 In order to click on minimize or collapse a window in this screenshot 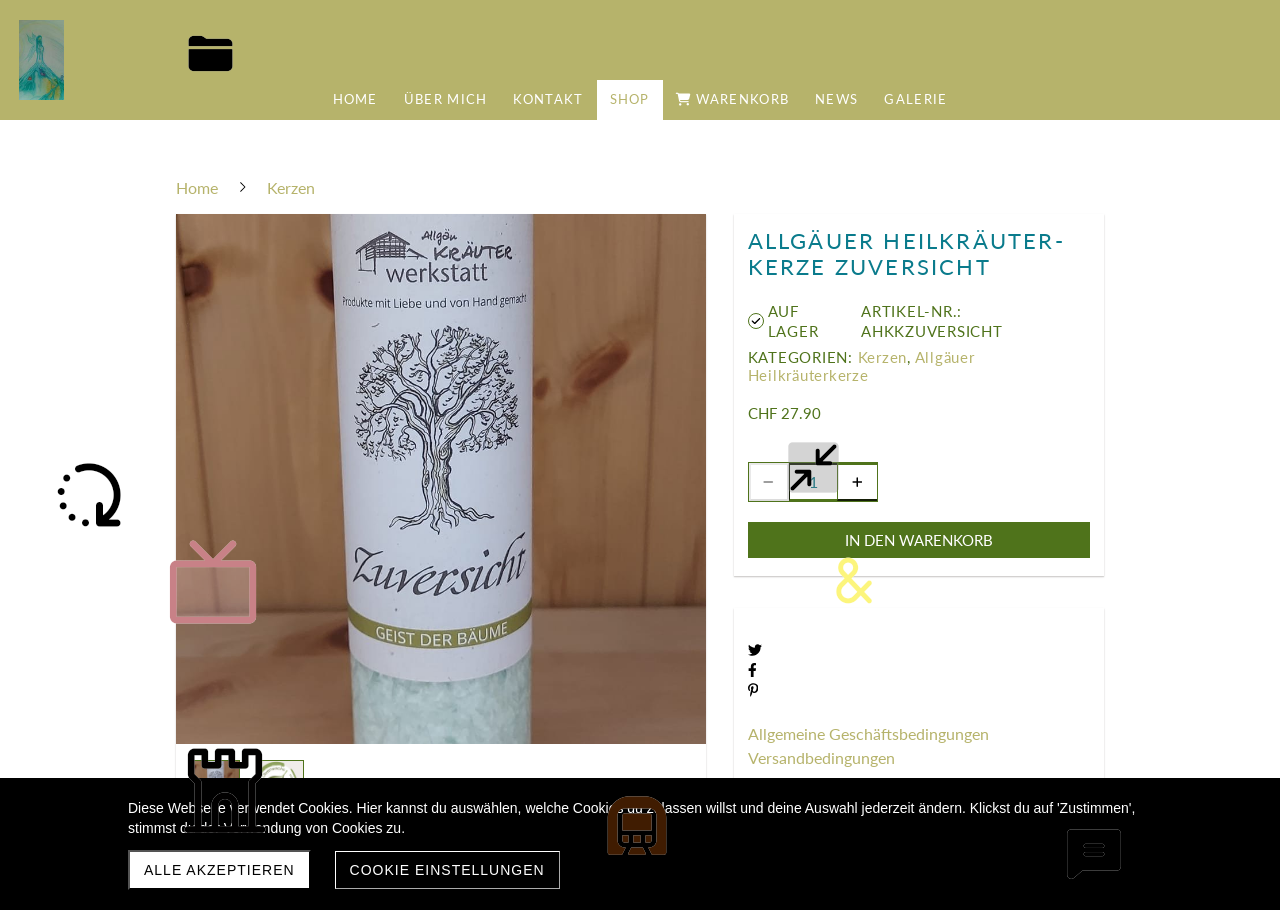, I will do `click(813, 467)`.